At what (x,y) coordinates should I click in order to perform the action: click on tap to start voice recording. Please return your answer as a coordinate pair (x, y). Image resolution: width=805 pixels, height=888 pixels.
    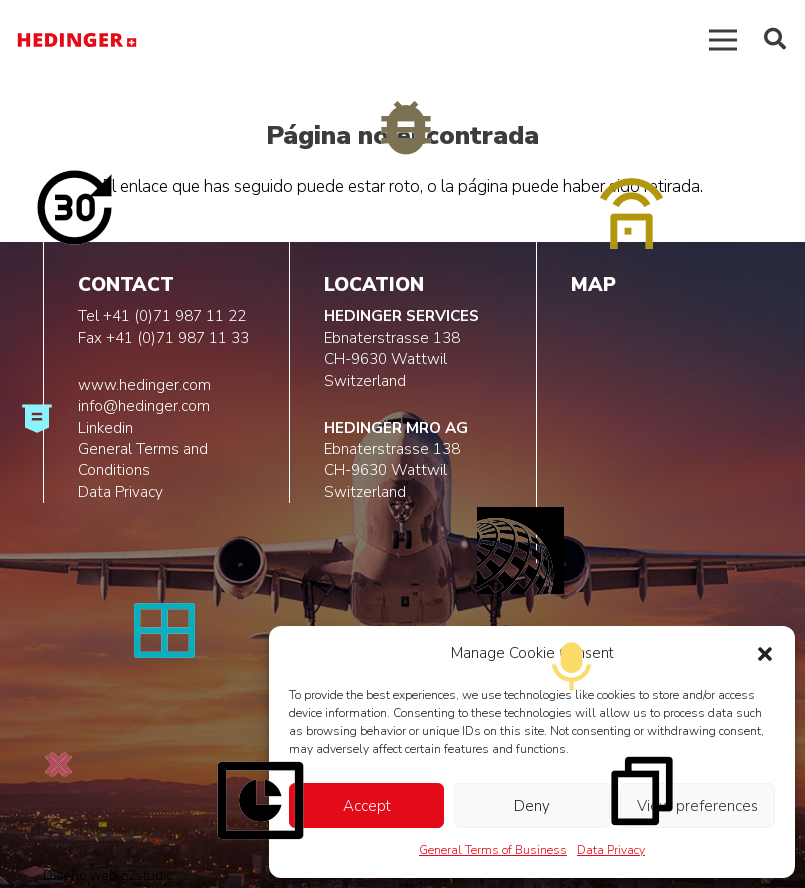
    Looking at the image, I should click on (571, 666).